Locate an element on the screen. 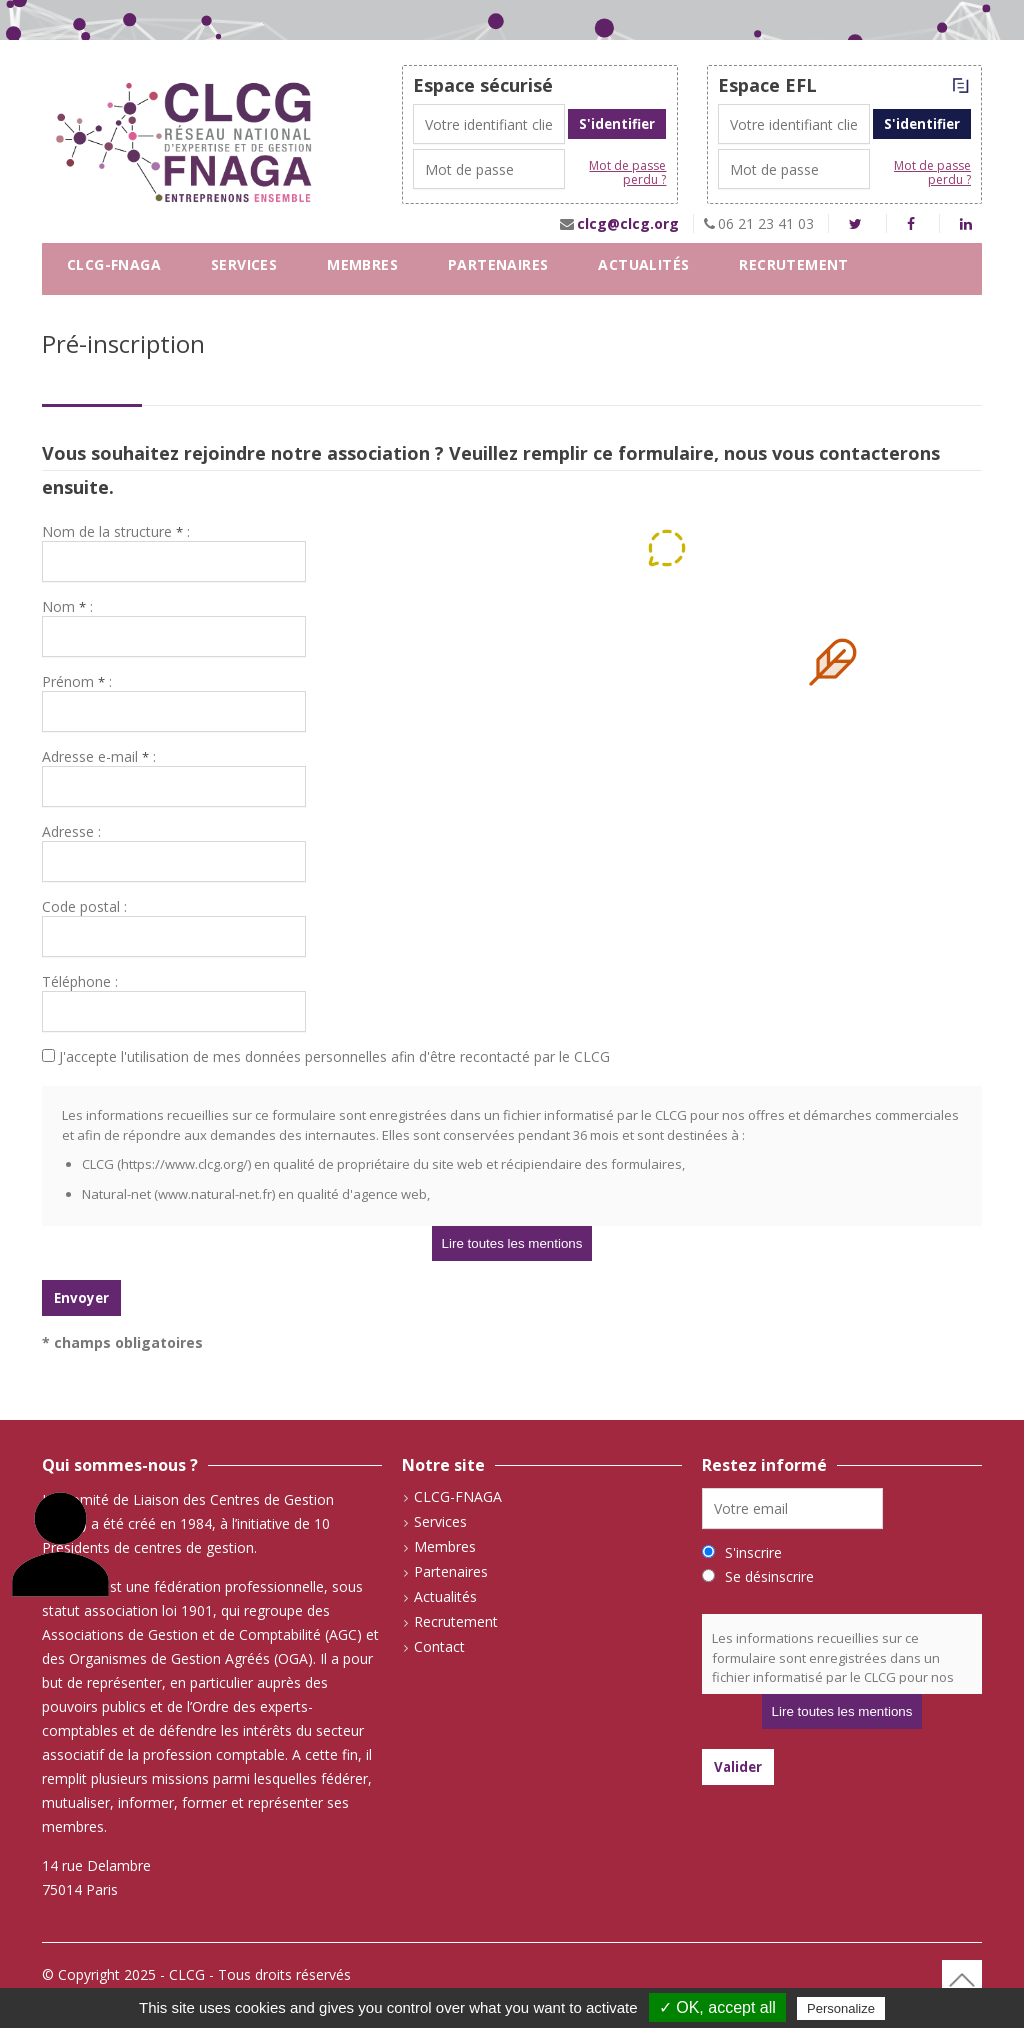 Image resolution: width=1024 pixels, height=2028 pixels. message sending in progress is located at coordinates (667, 548).